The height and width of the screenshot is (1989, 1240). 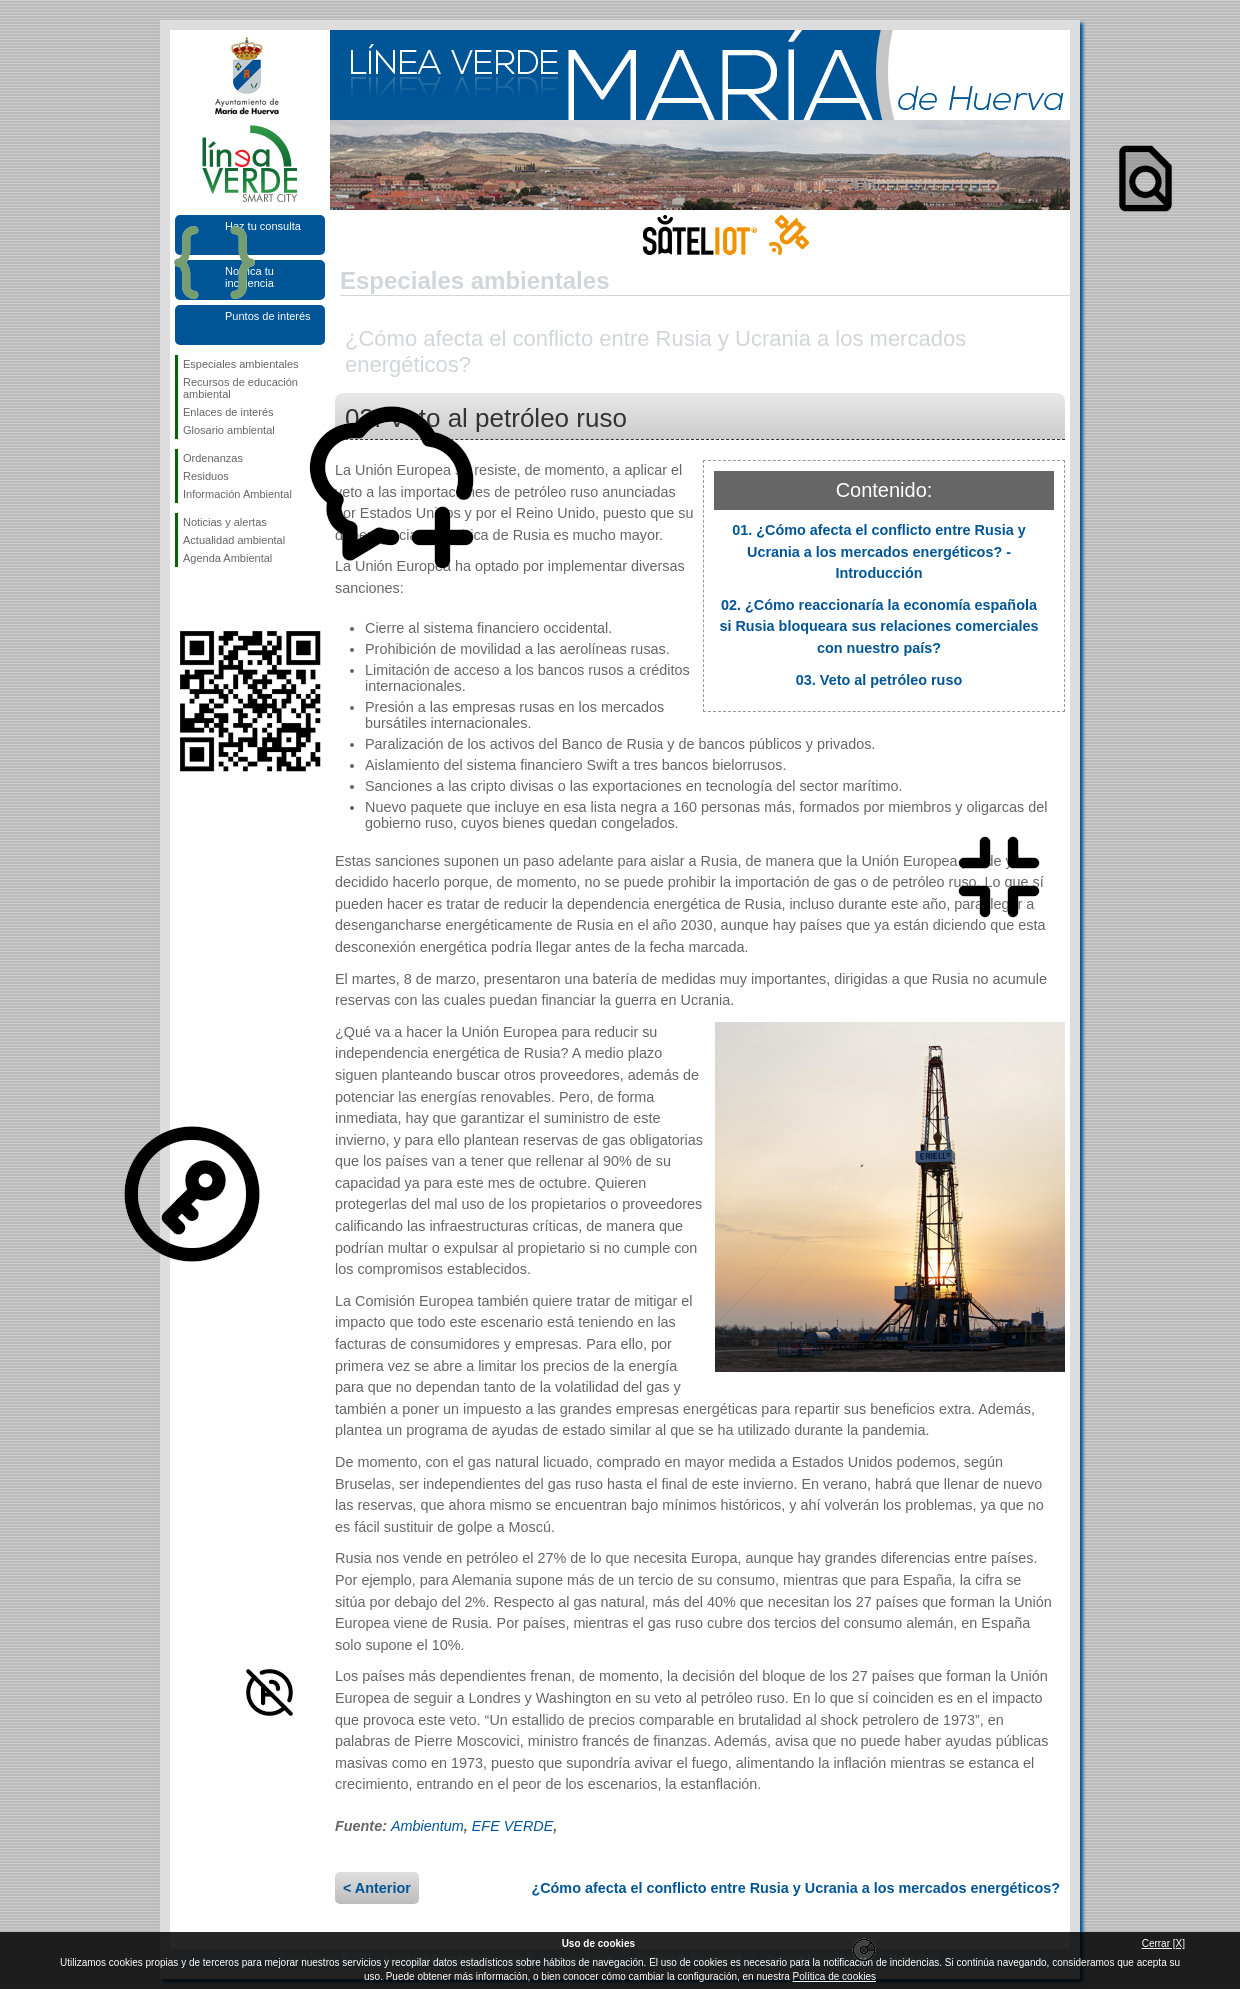 I want to click on insert code block or code snippet, so click(x=214, y=262).